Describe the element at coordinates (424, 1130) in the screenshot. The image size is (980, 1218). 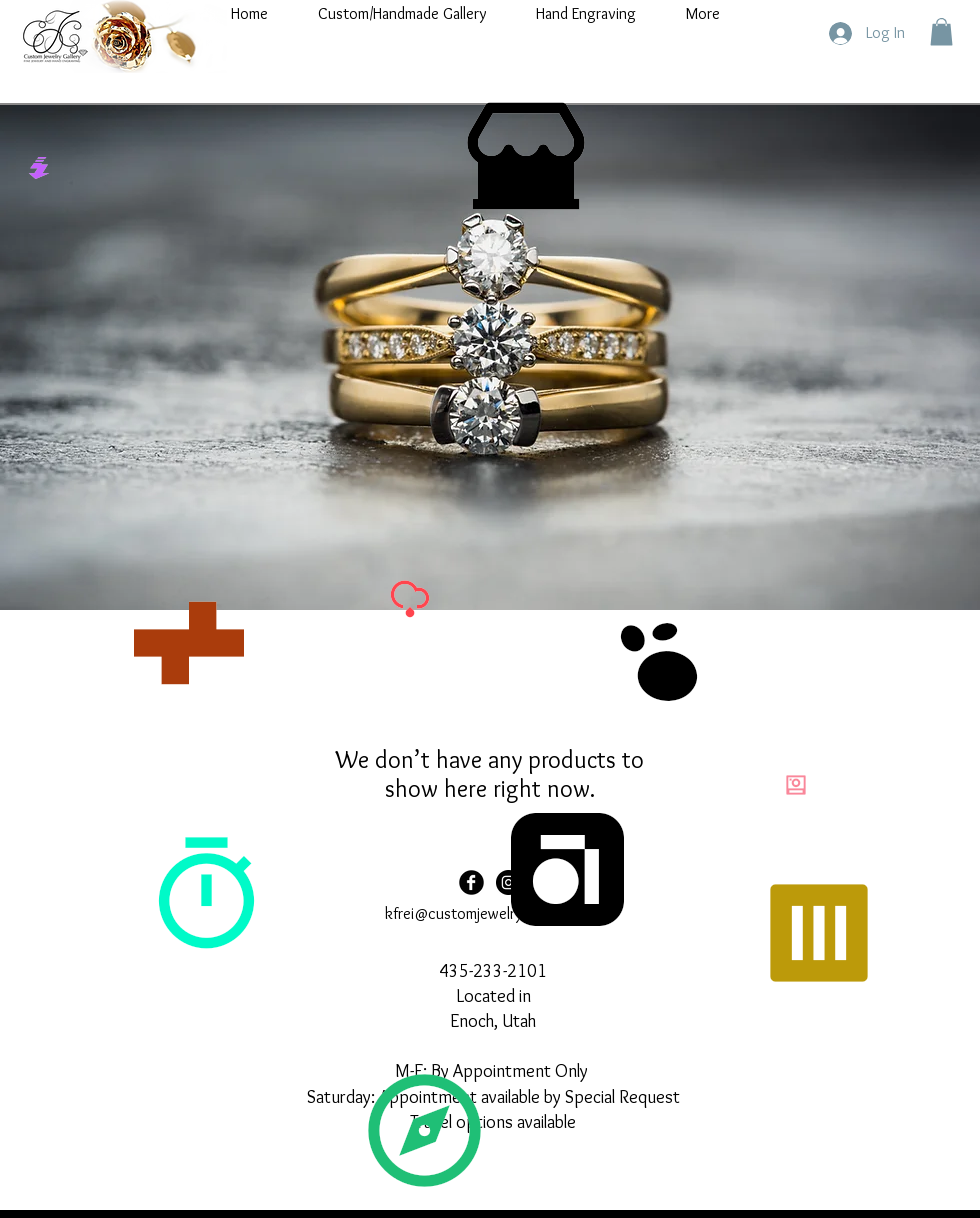
I see `open navigation or directions` at that location.